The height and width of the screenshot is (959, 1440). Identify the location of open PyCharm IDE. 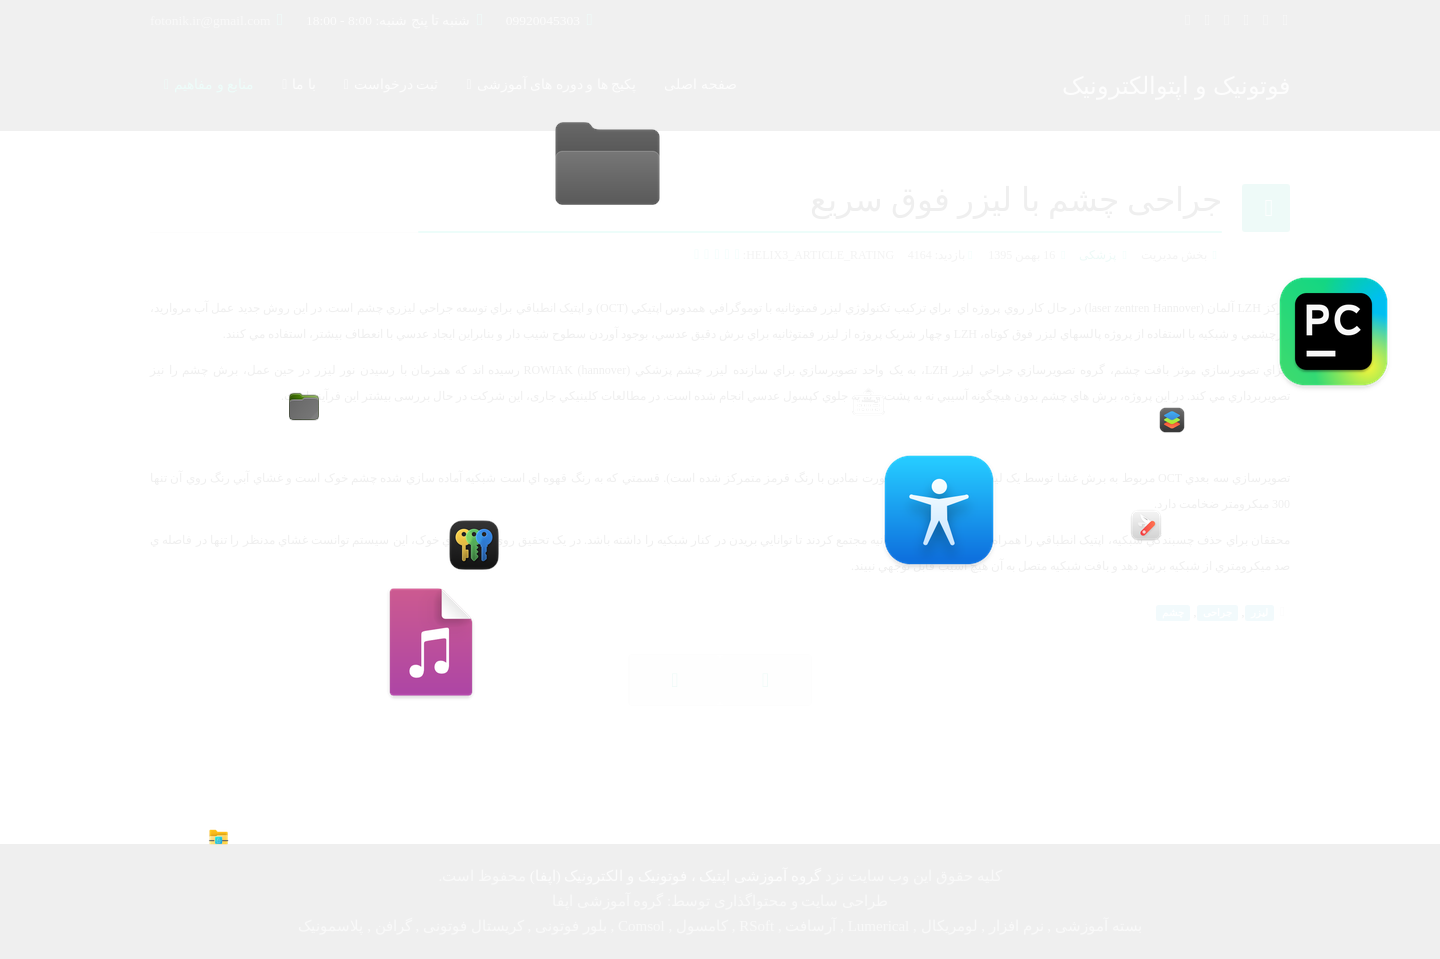
(1333, 331).